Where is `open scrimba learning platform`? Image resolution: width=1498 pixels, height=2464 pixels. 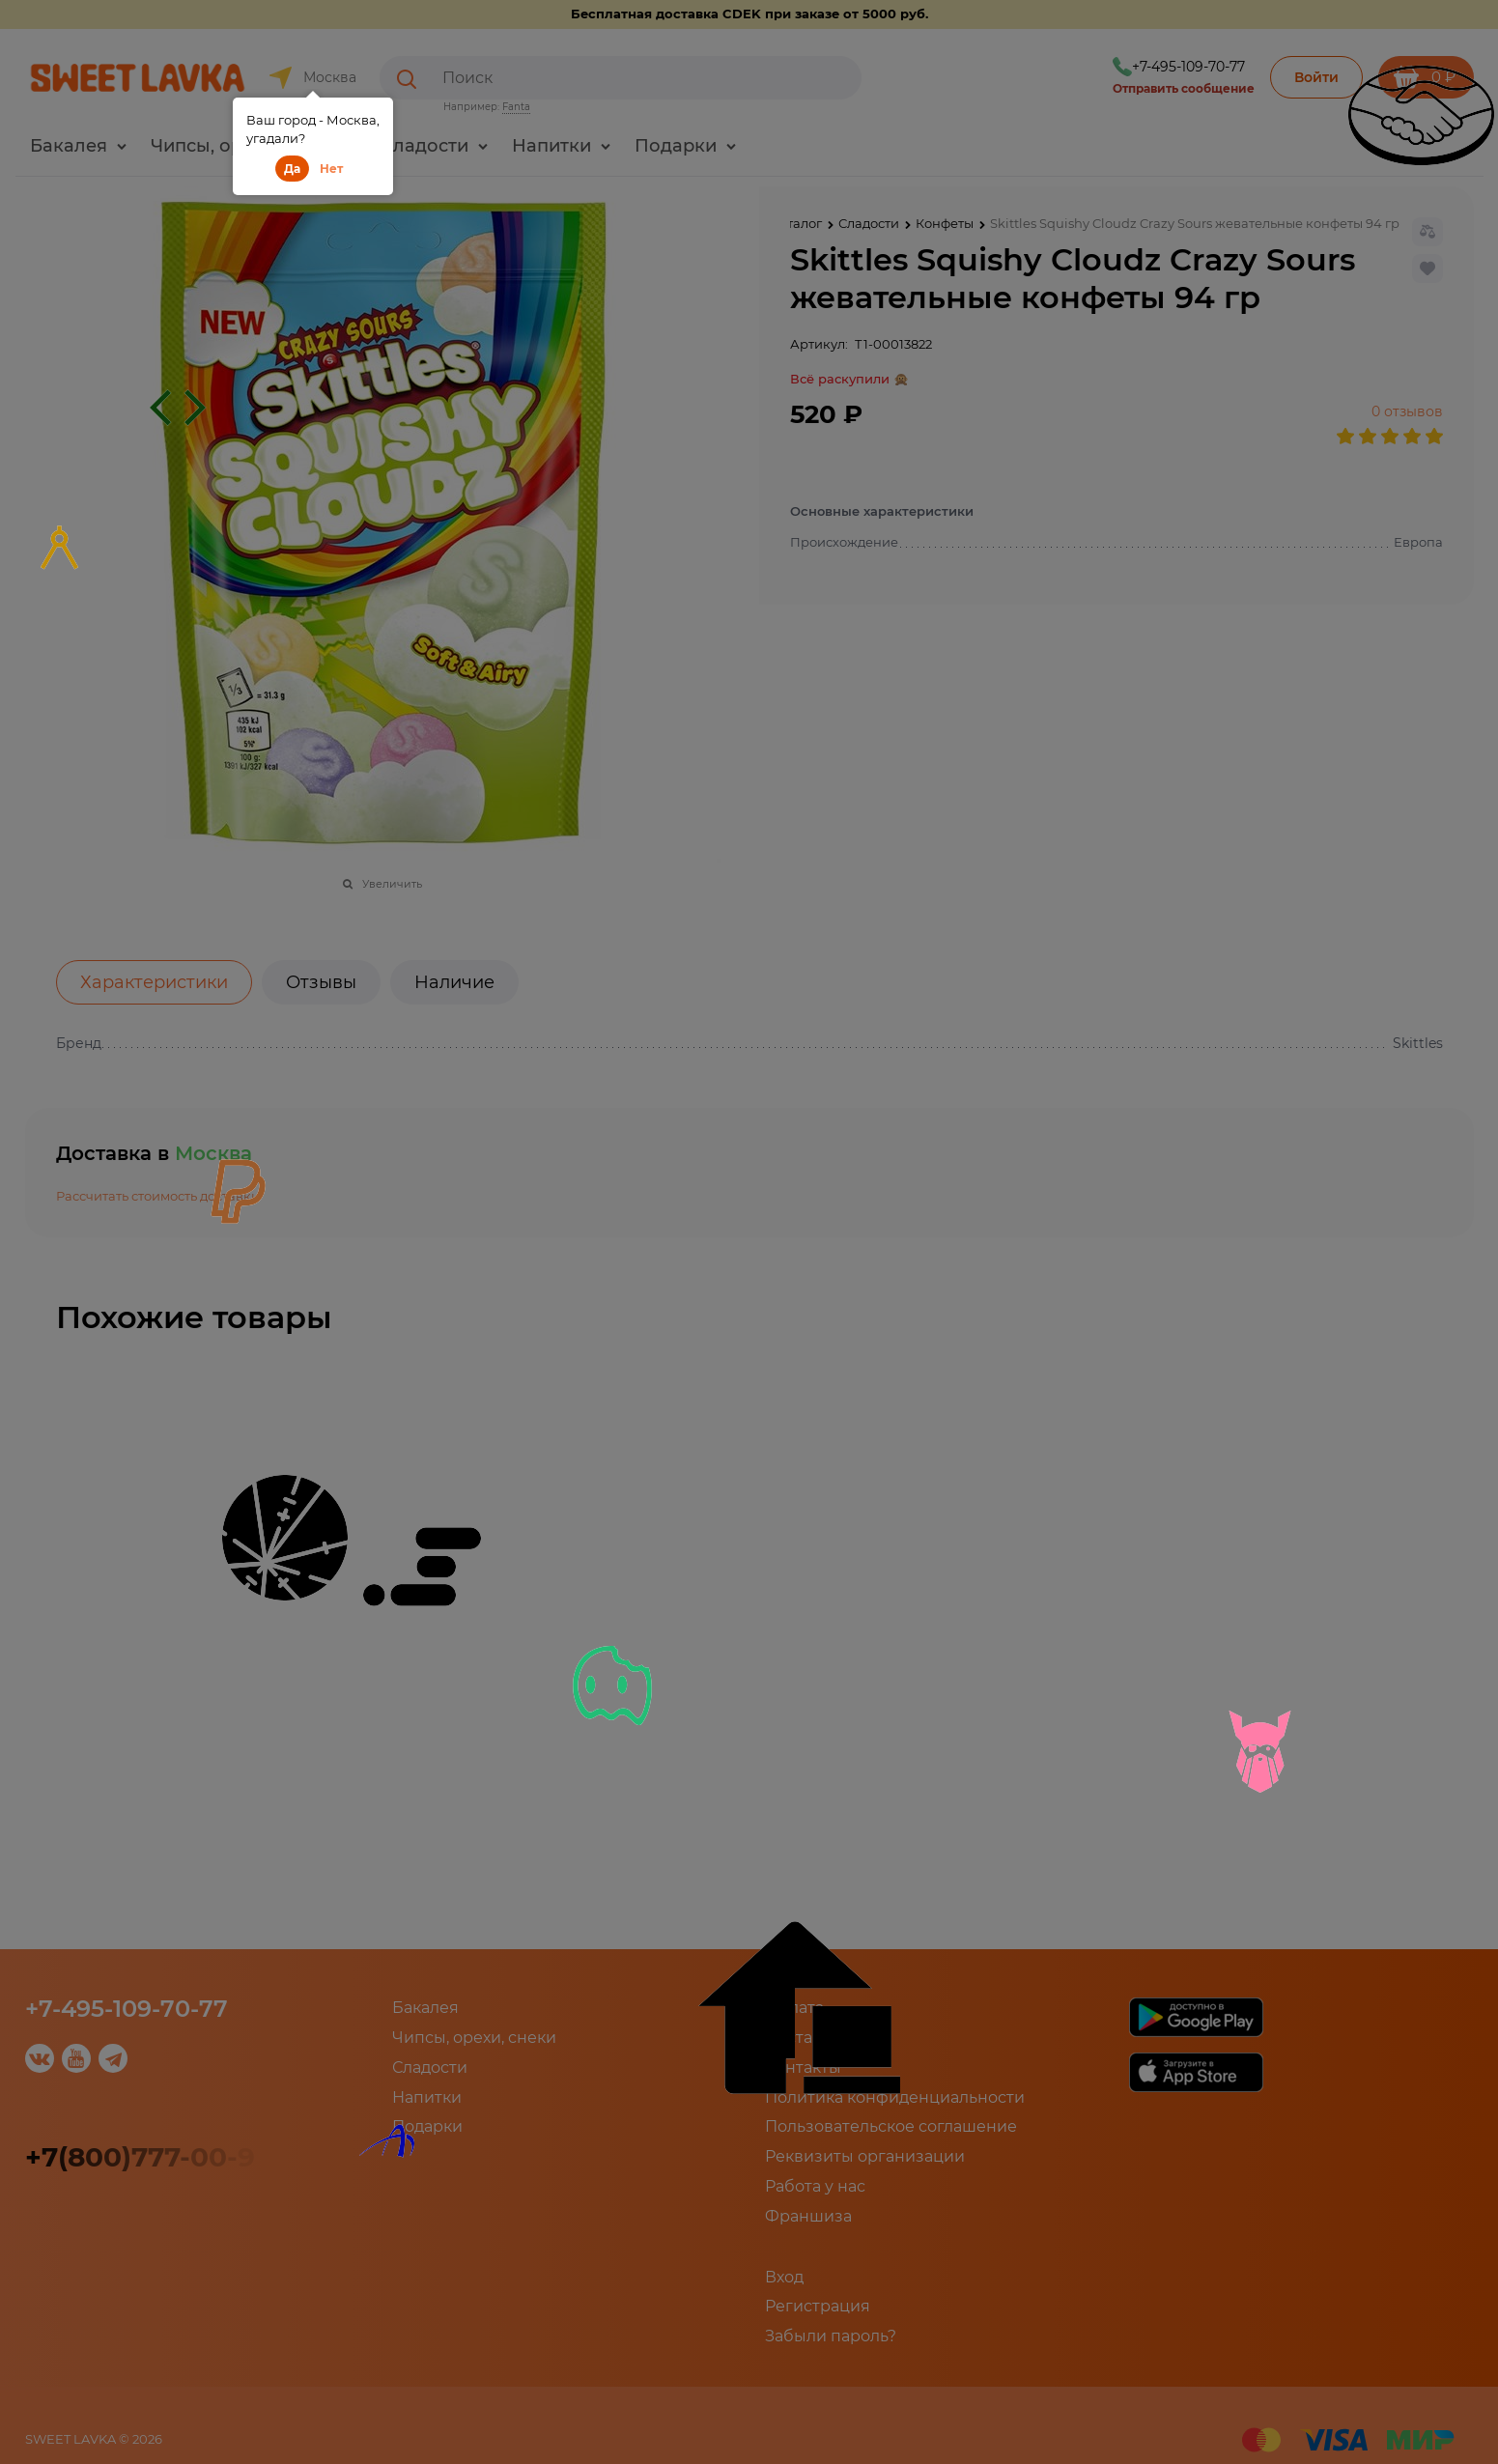 open scrimba learning platform is located at coordinates (422, 1567).